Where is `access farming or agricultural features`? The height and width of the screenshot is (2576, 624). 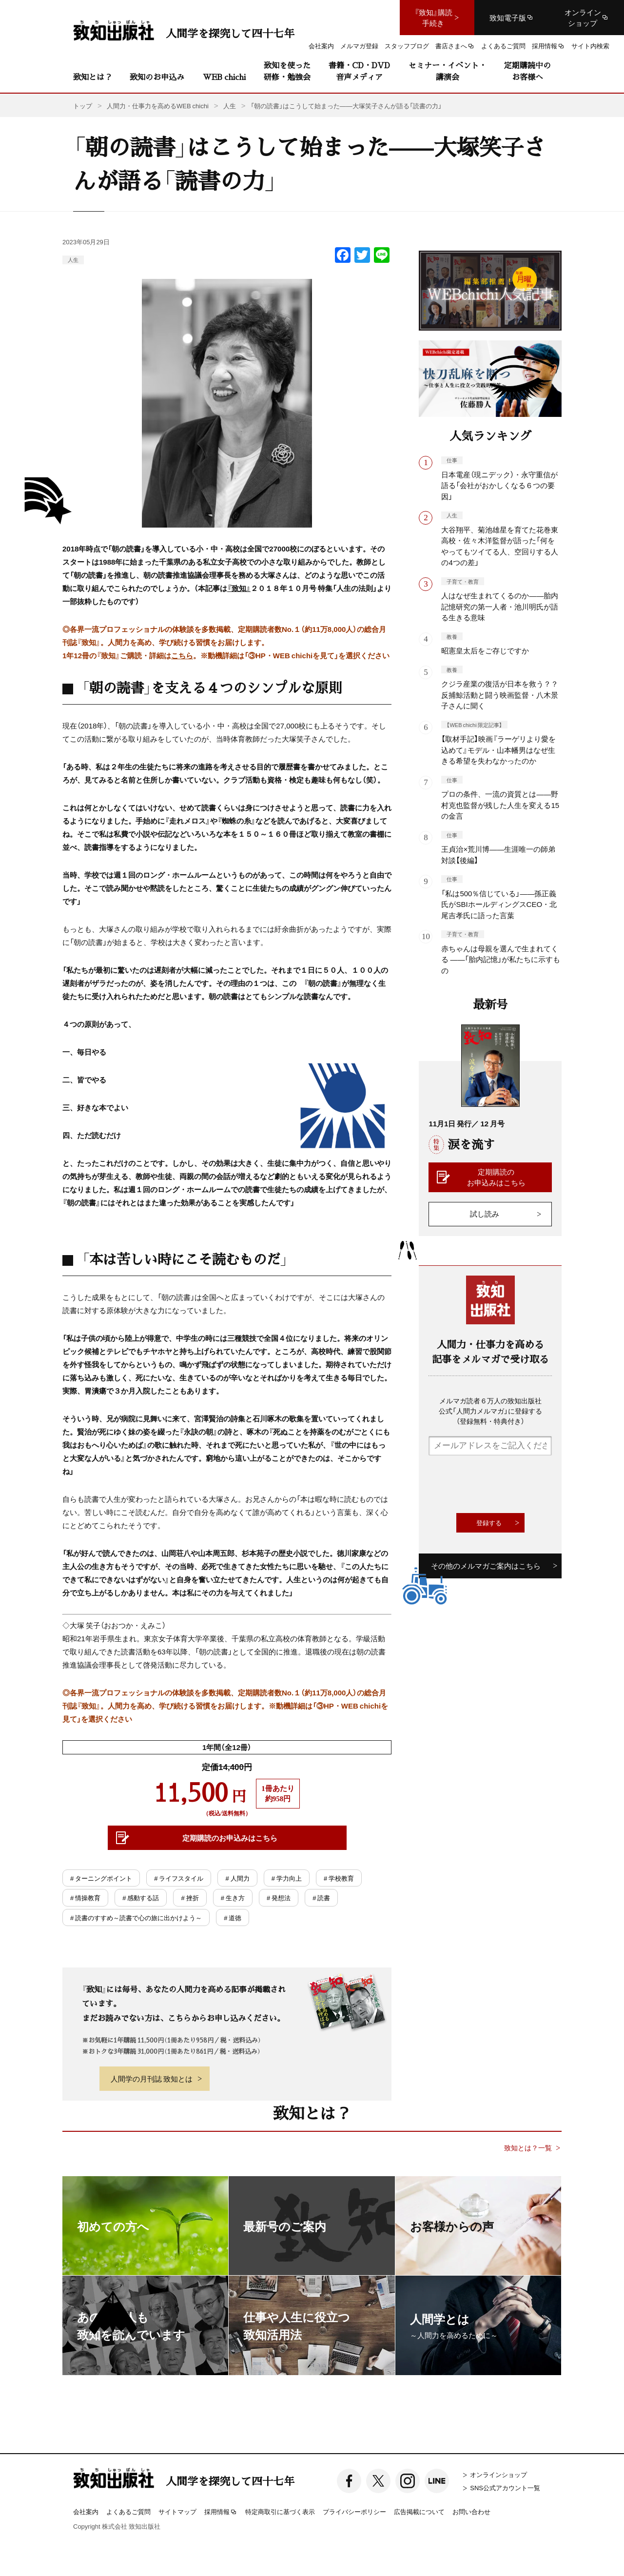 access farming or agricultural features is located at coordinates (424, 1586).